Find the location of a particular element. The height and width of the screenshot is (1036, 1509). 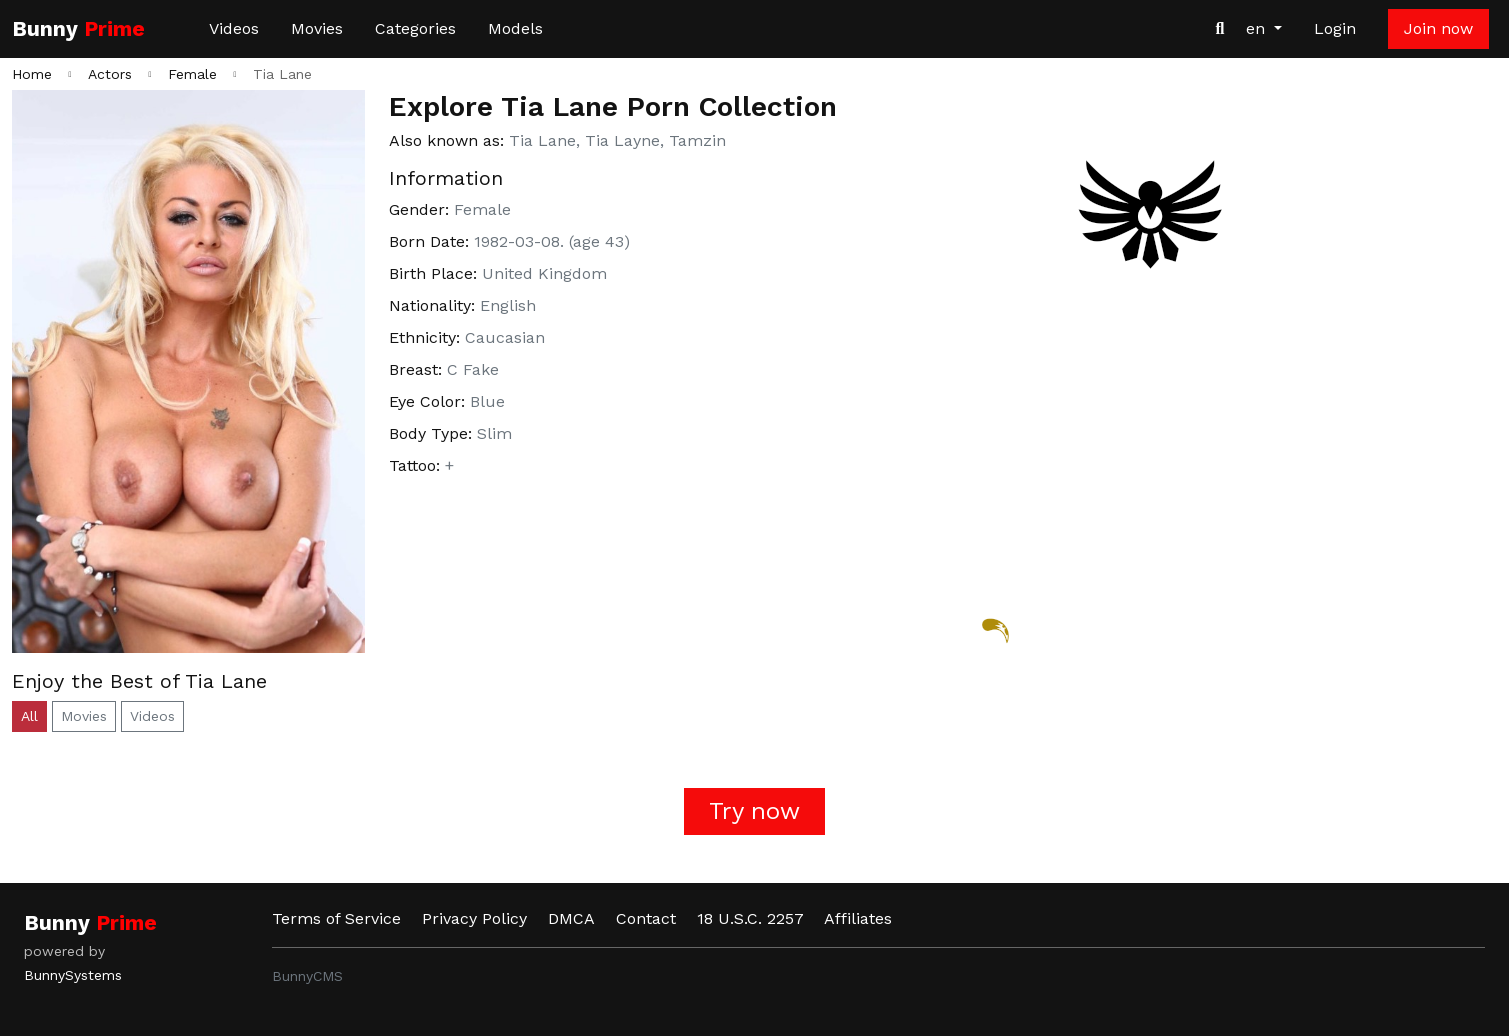

activate claw attack ability is located at coordinates (995, 631).